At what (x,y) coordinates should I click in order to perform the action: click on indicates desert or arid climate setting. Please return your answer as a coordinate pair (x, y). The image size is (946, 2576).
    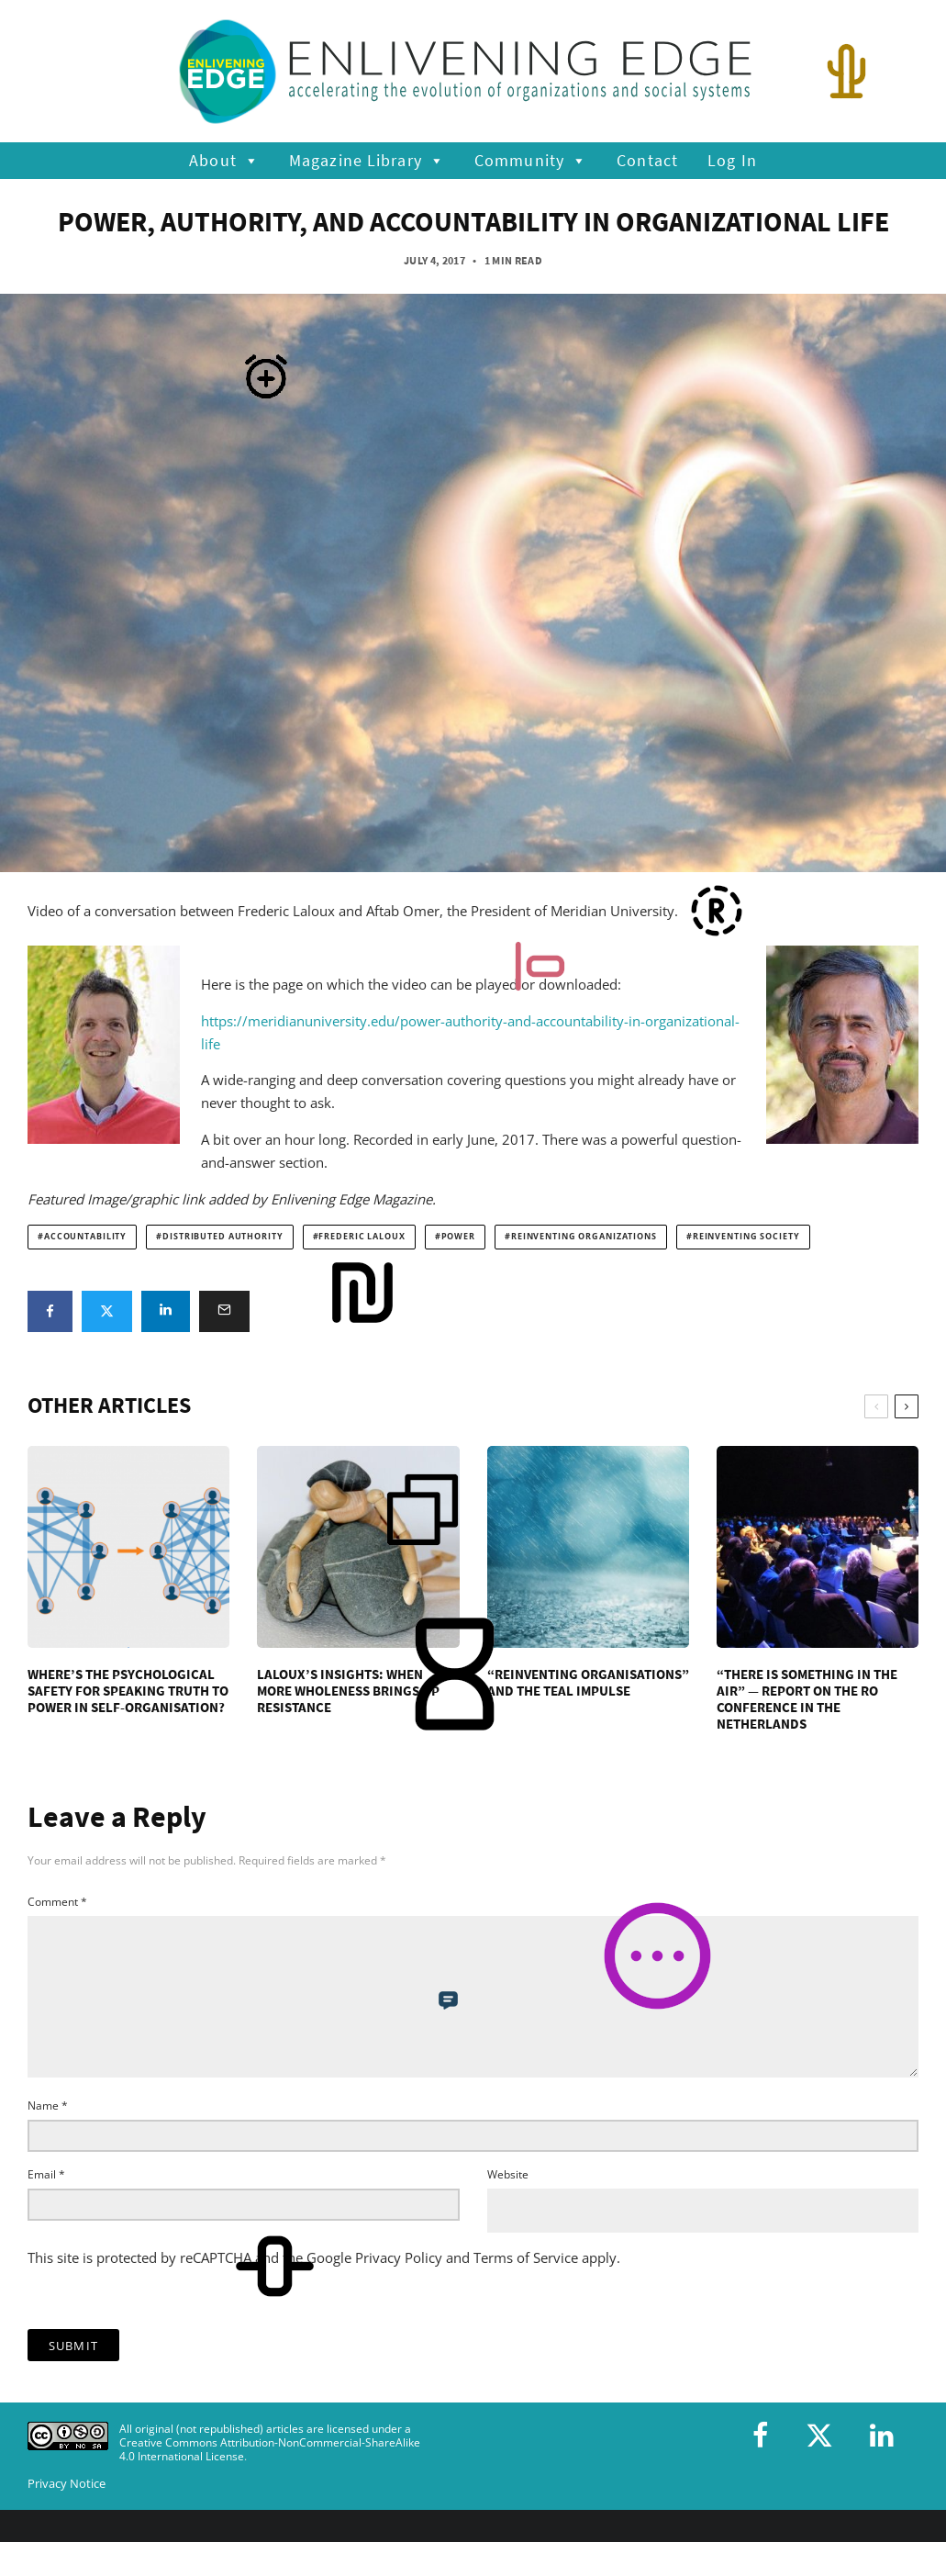
    Looking at the image, I should click on (846, 71).